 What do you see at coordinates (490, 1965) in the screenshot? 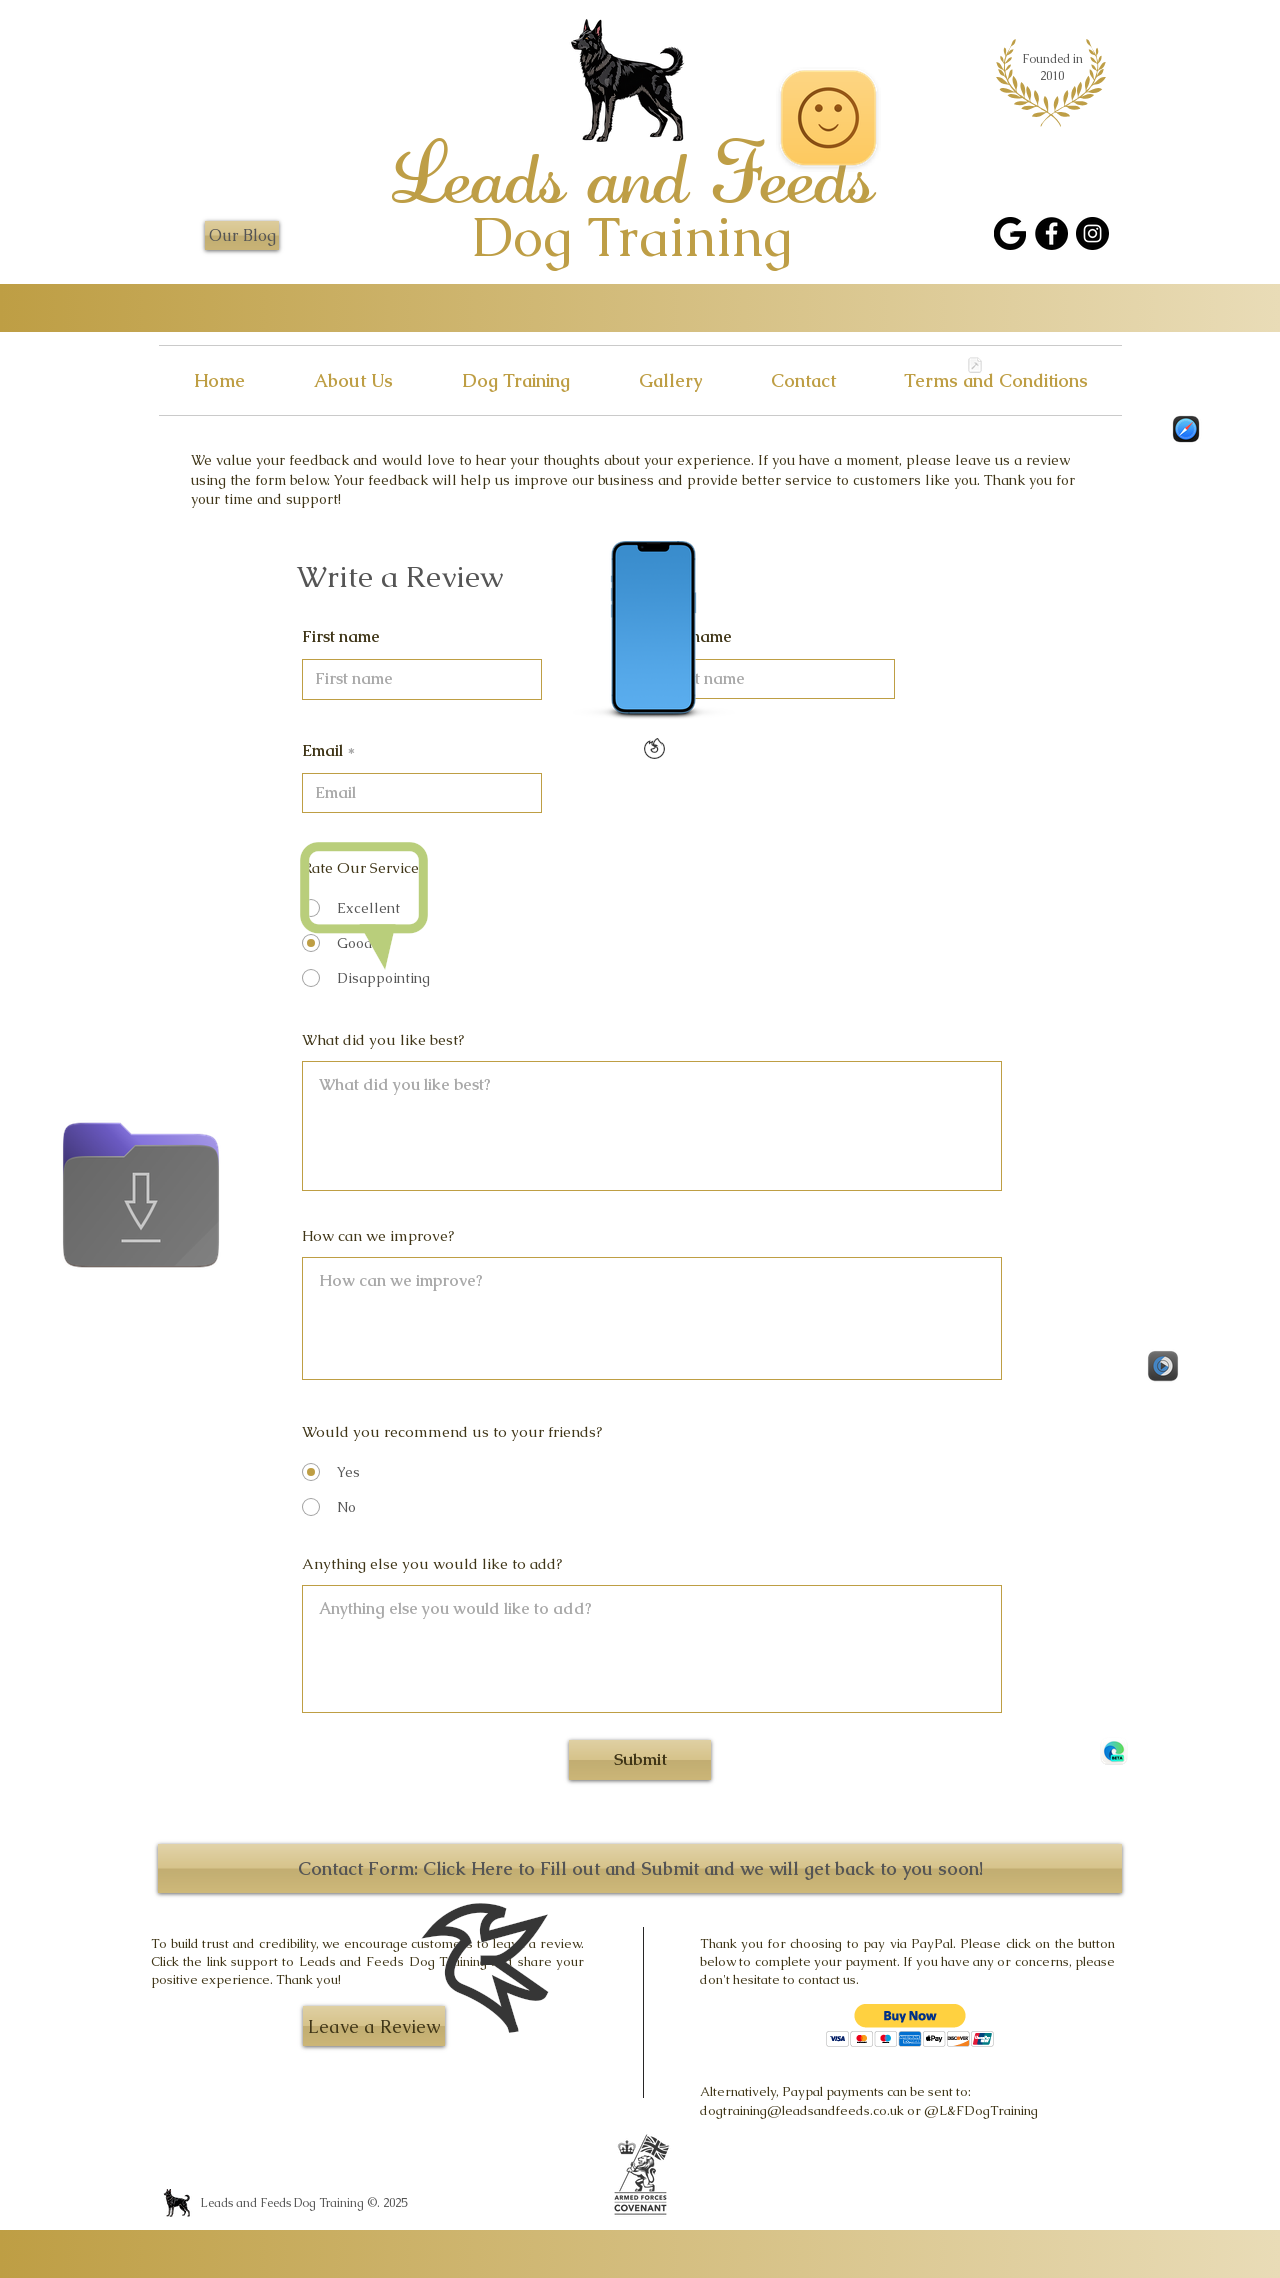
I see `open kate text editor` at bounding box center [490, 1965].